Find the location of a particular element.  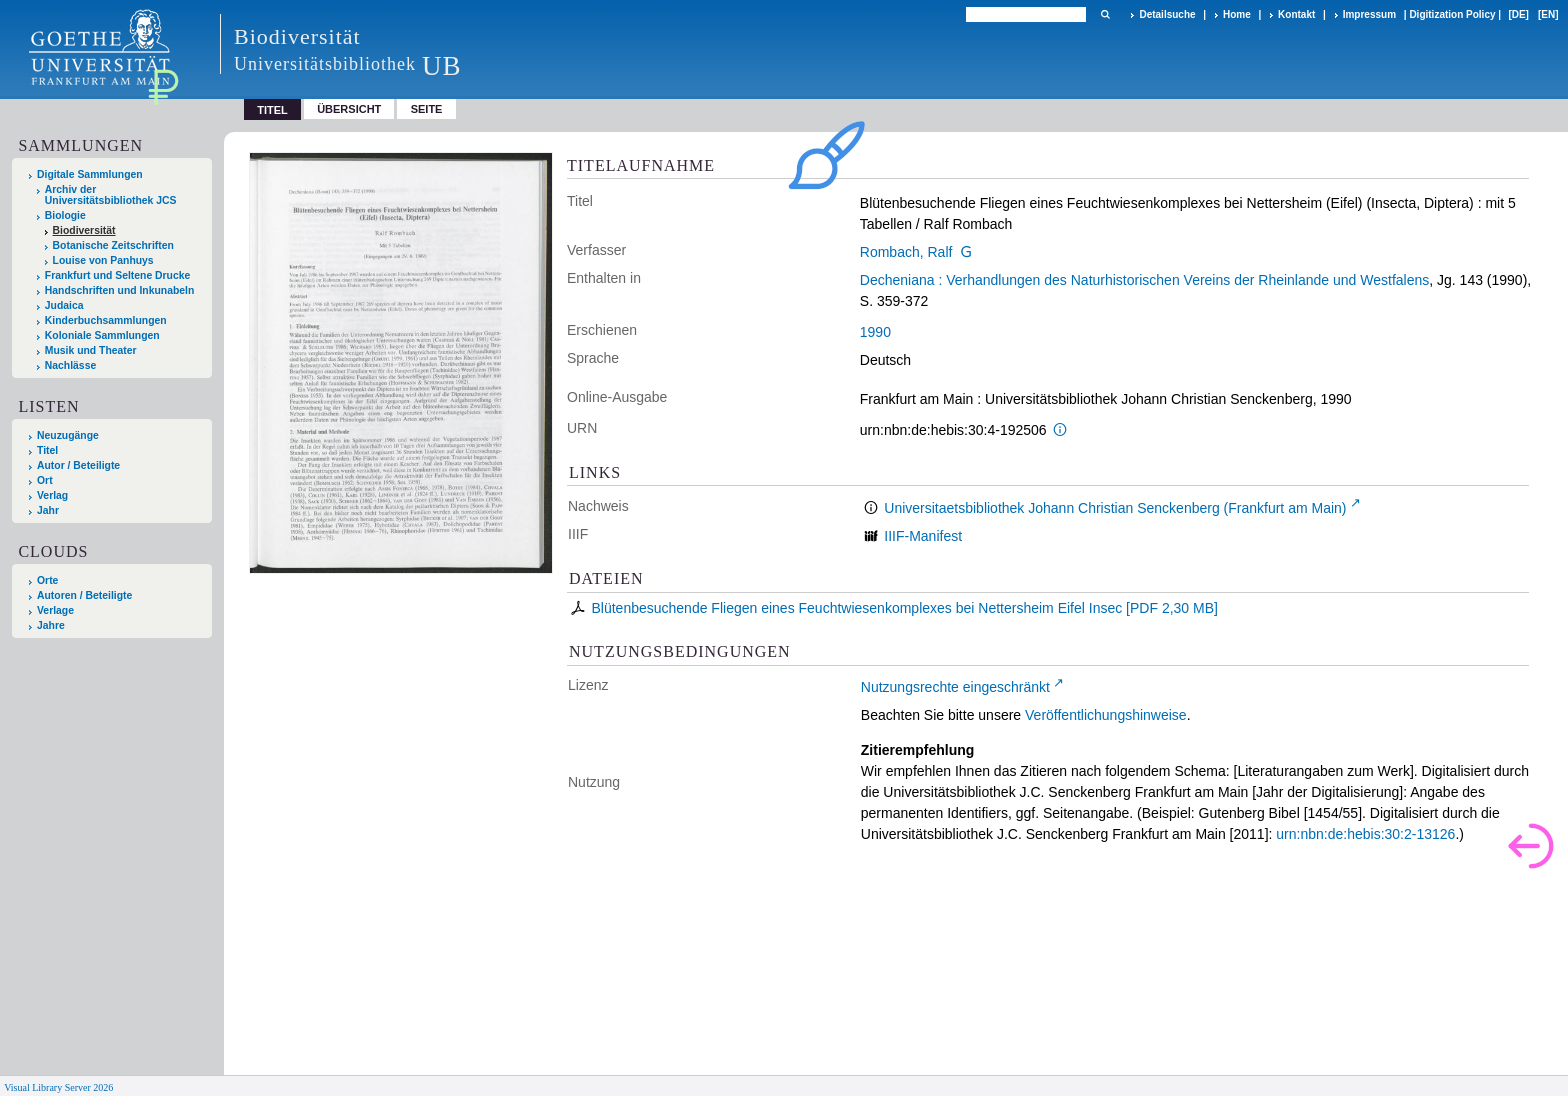

access drawing or painting tools is located at coordinates (829, 156).